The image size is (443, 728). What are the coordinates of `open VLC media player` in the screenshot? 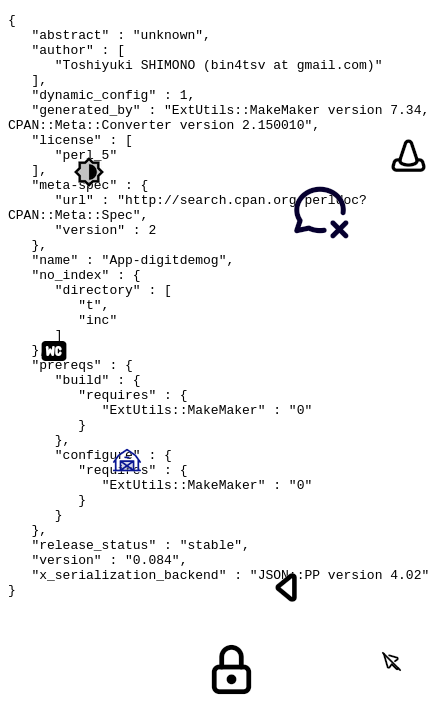 It's located at (408, 156).